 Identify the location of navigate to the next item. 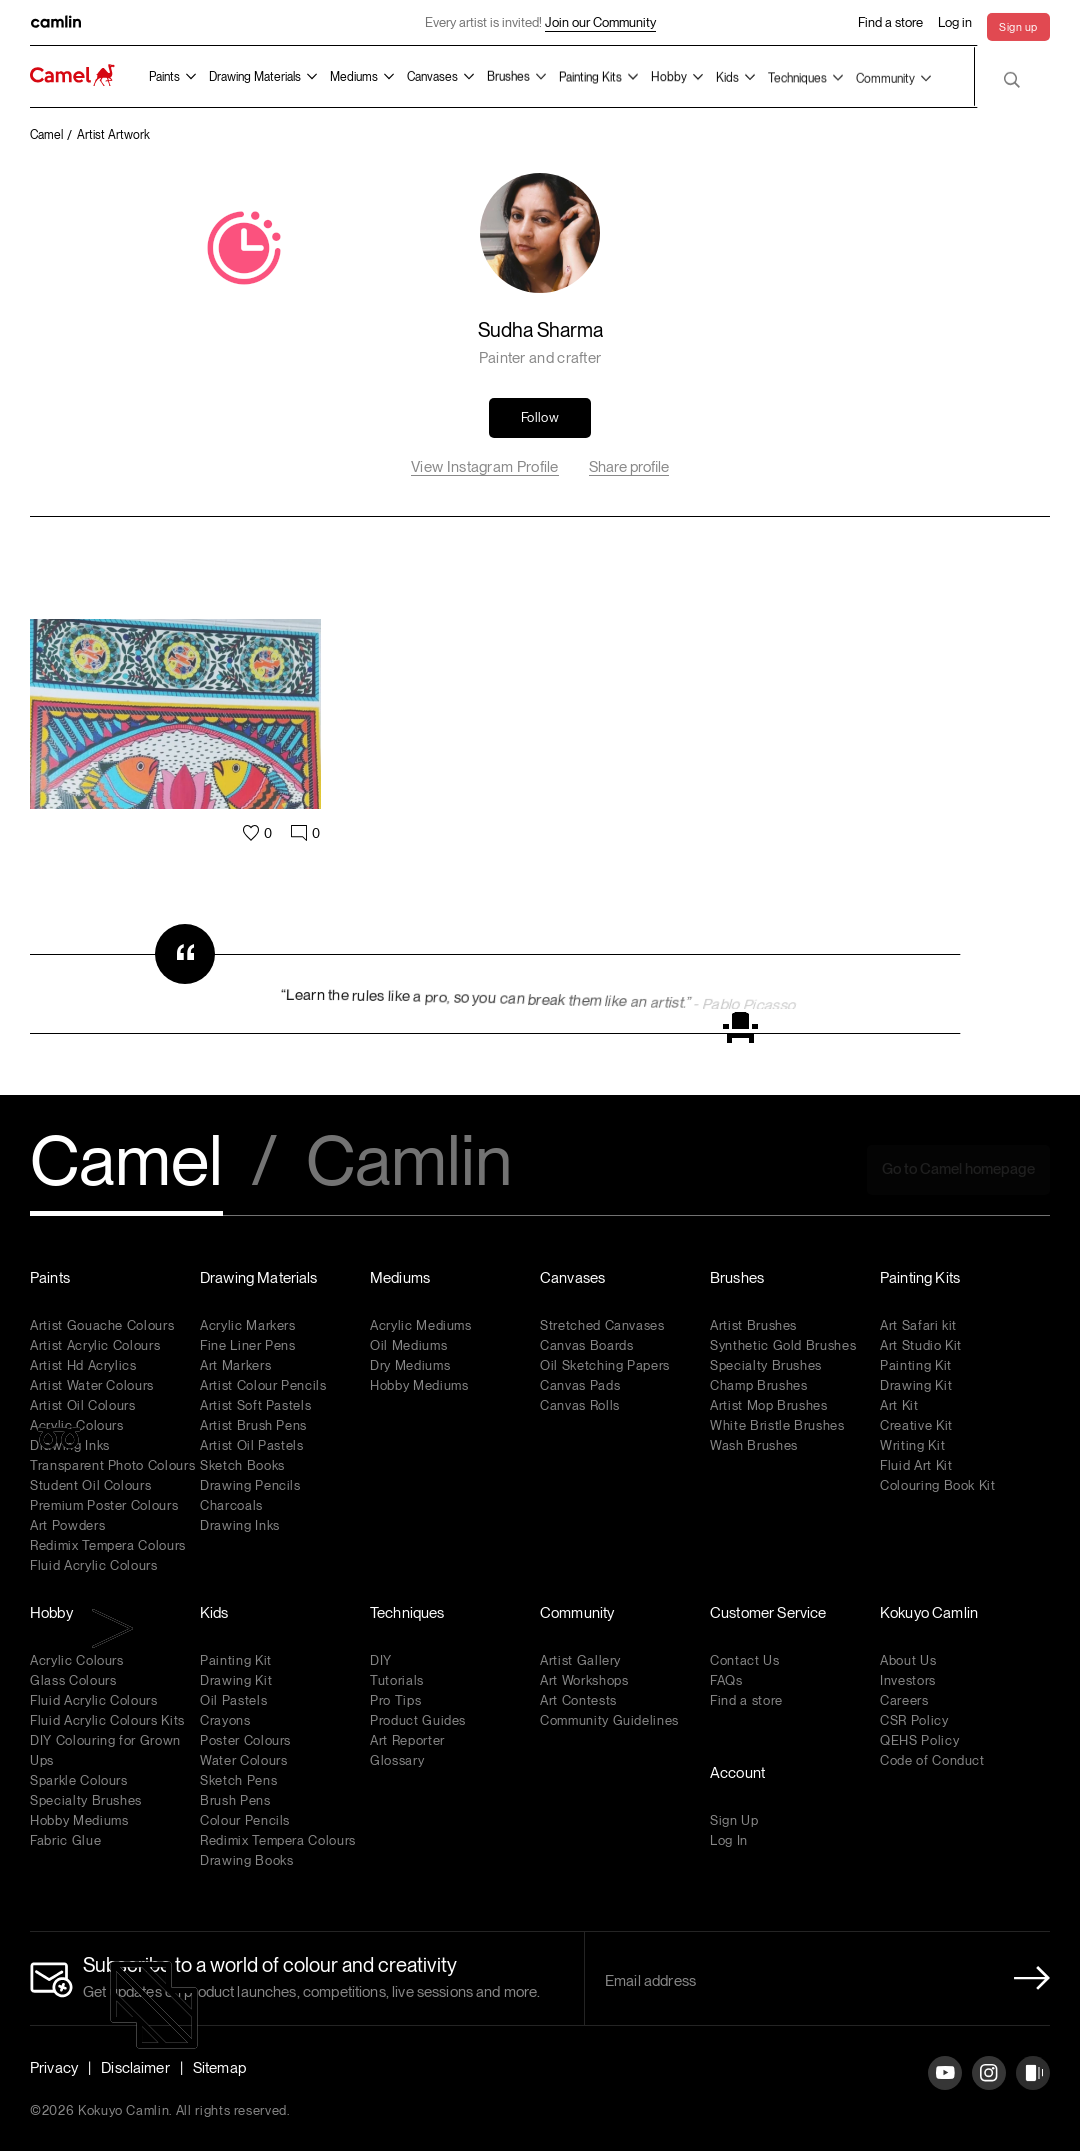
(109, 1628).